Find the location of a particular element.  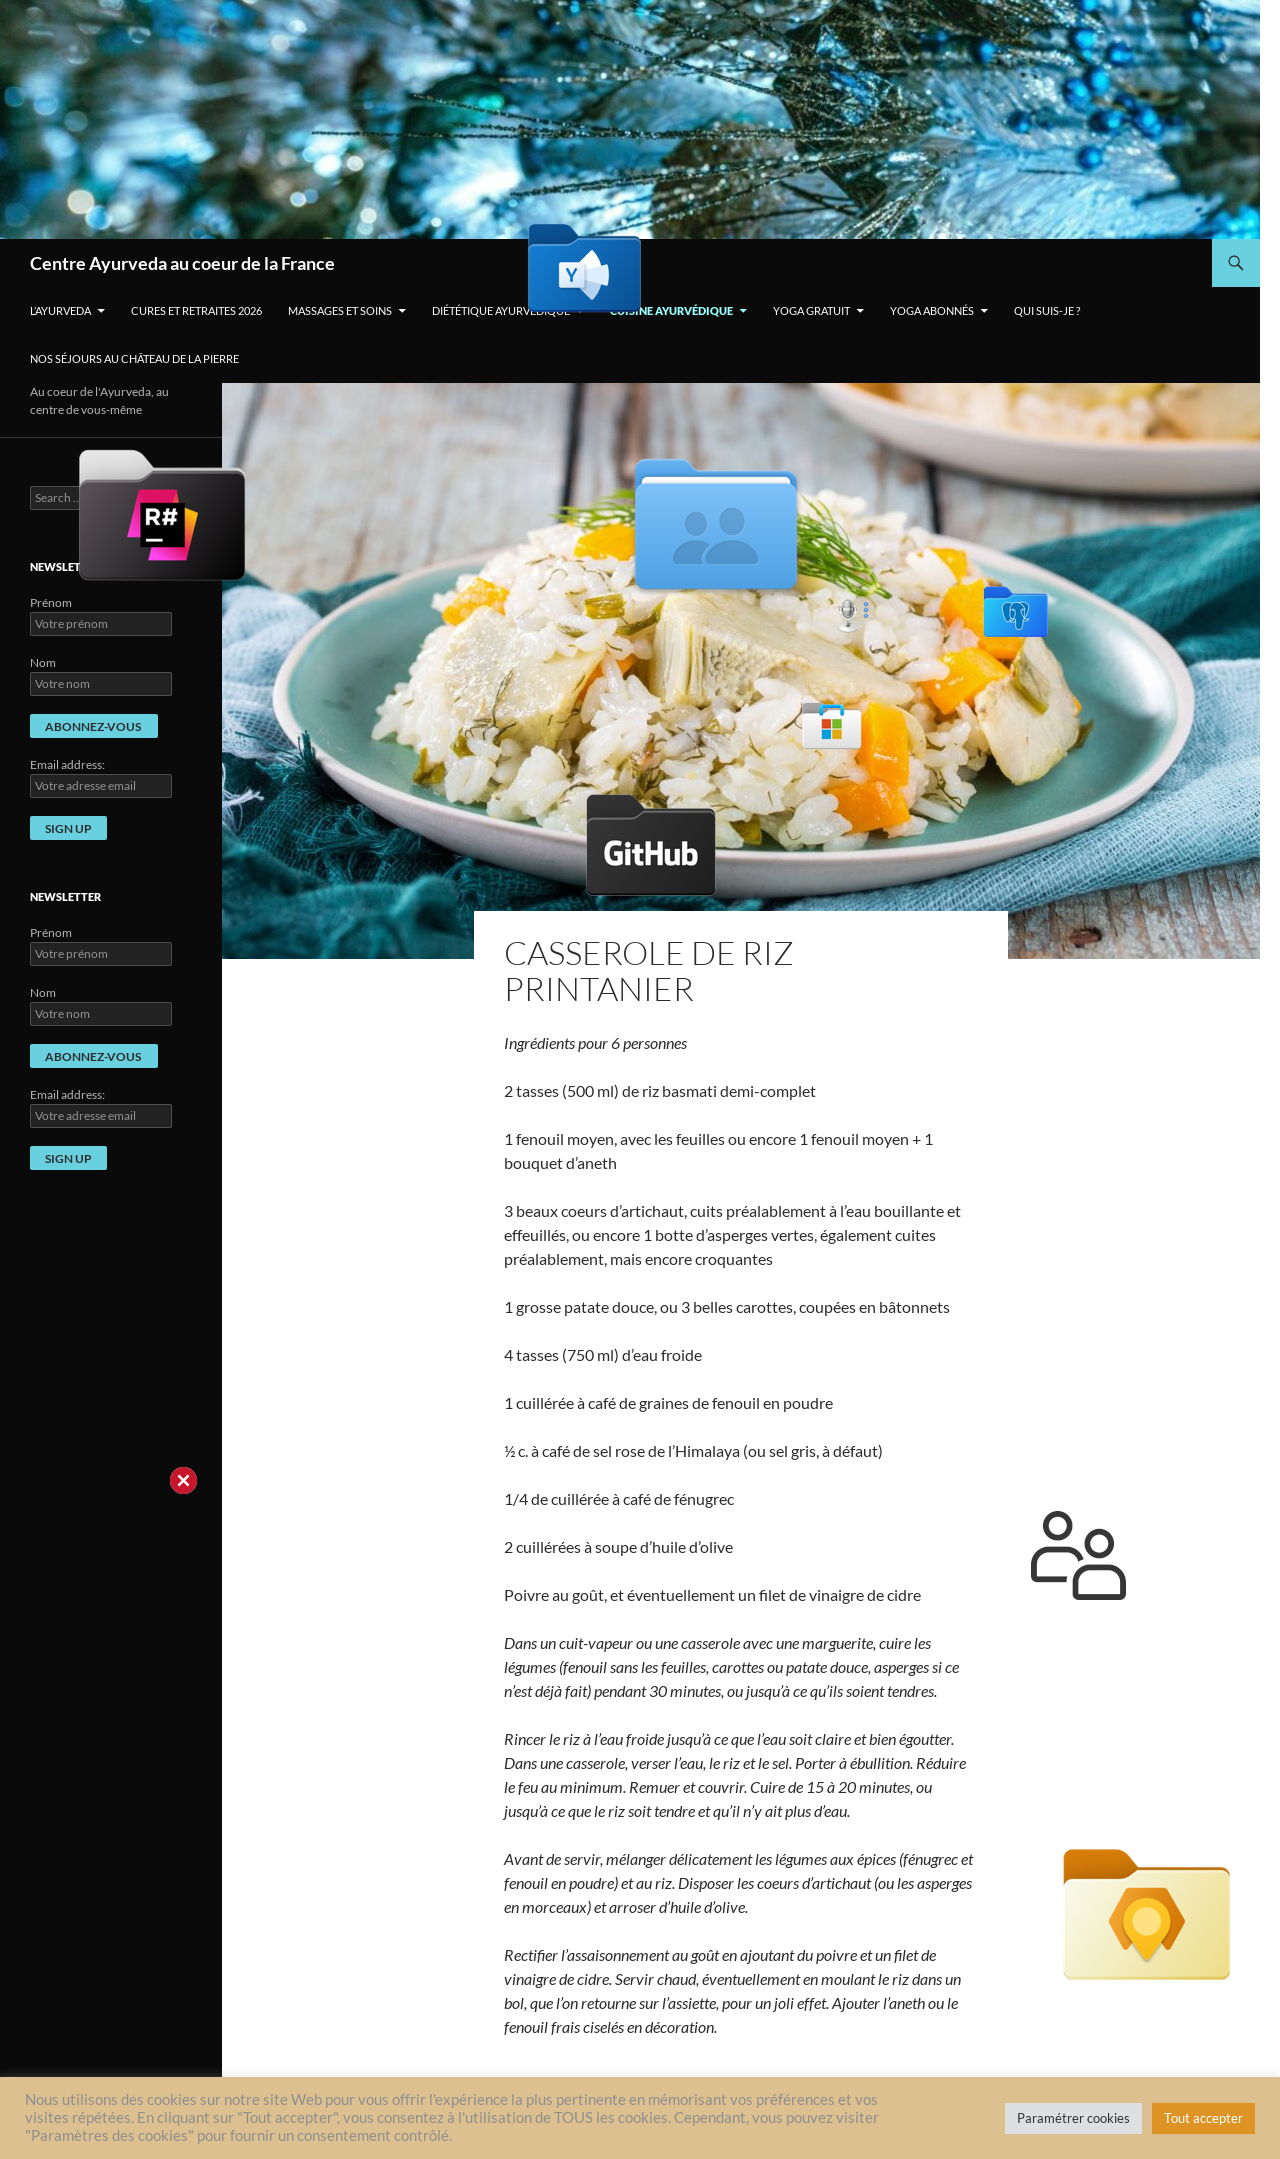

open microsoft yammer files folder is located at coordinates (584, 271).